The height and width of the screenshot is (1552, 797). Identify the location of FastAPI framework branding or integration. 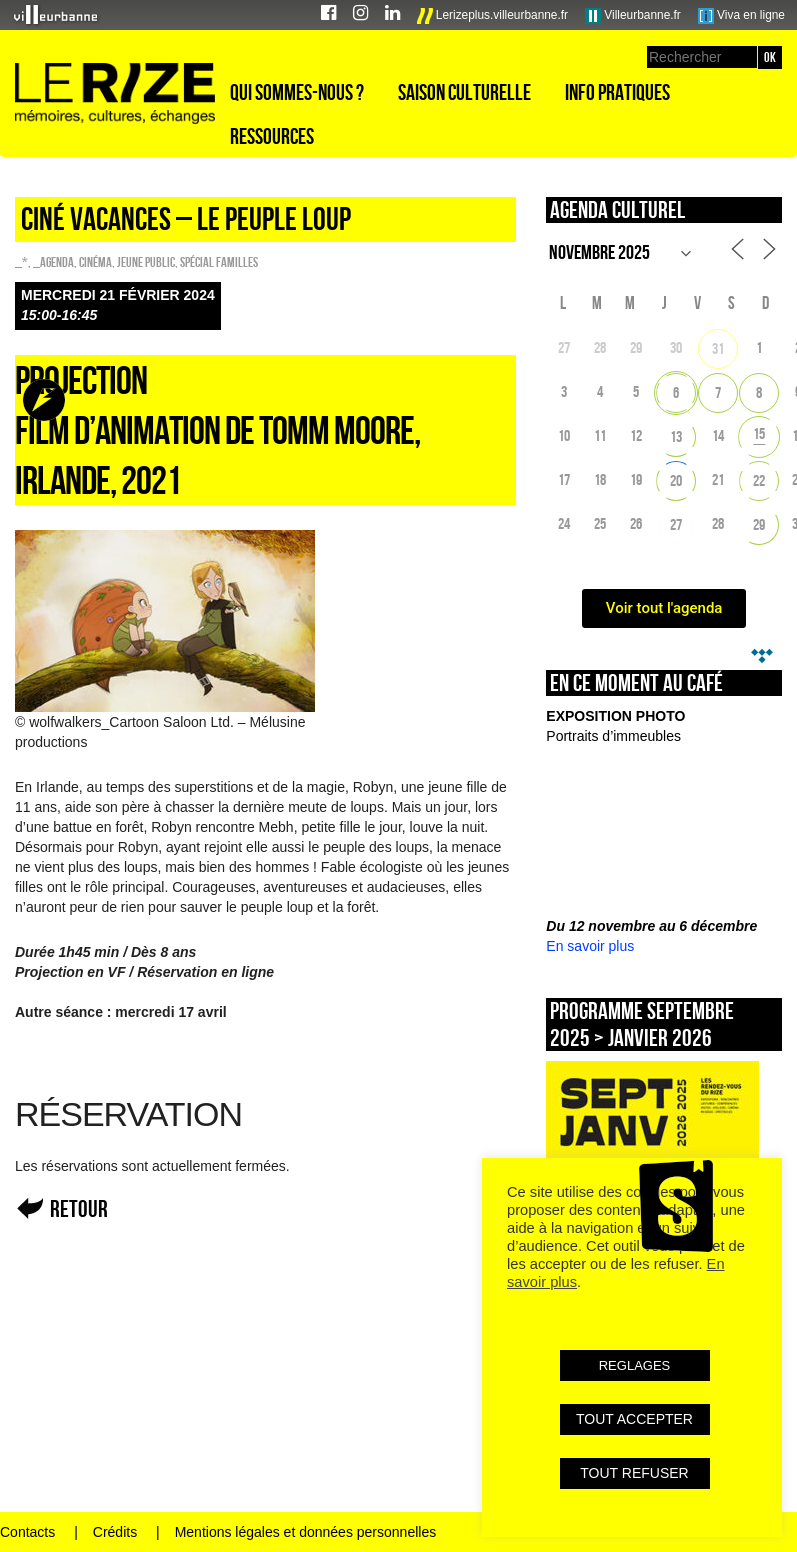
(44, 400).